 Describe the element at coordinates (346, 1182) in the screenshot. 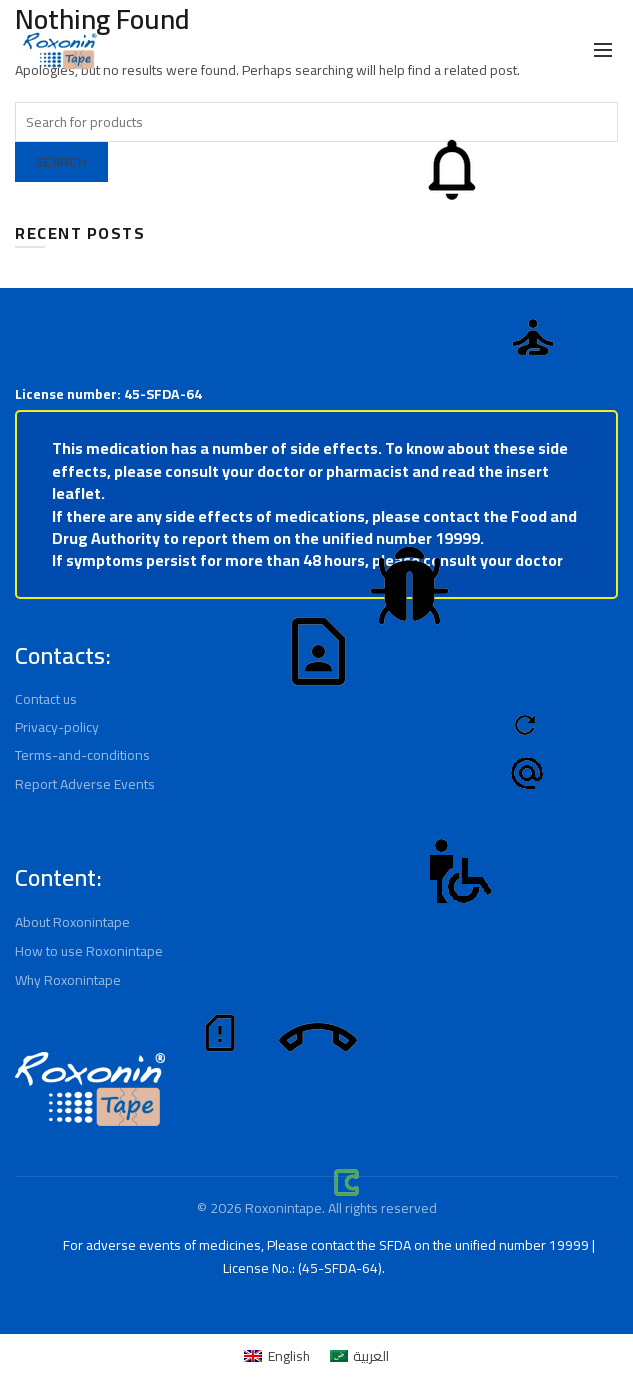

I see `open coda app` at that location.